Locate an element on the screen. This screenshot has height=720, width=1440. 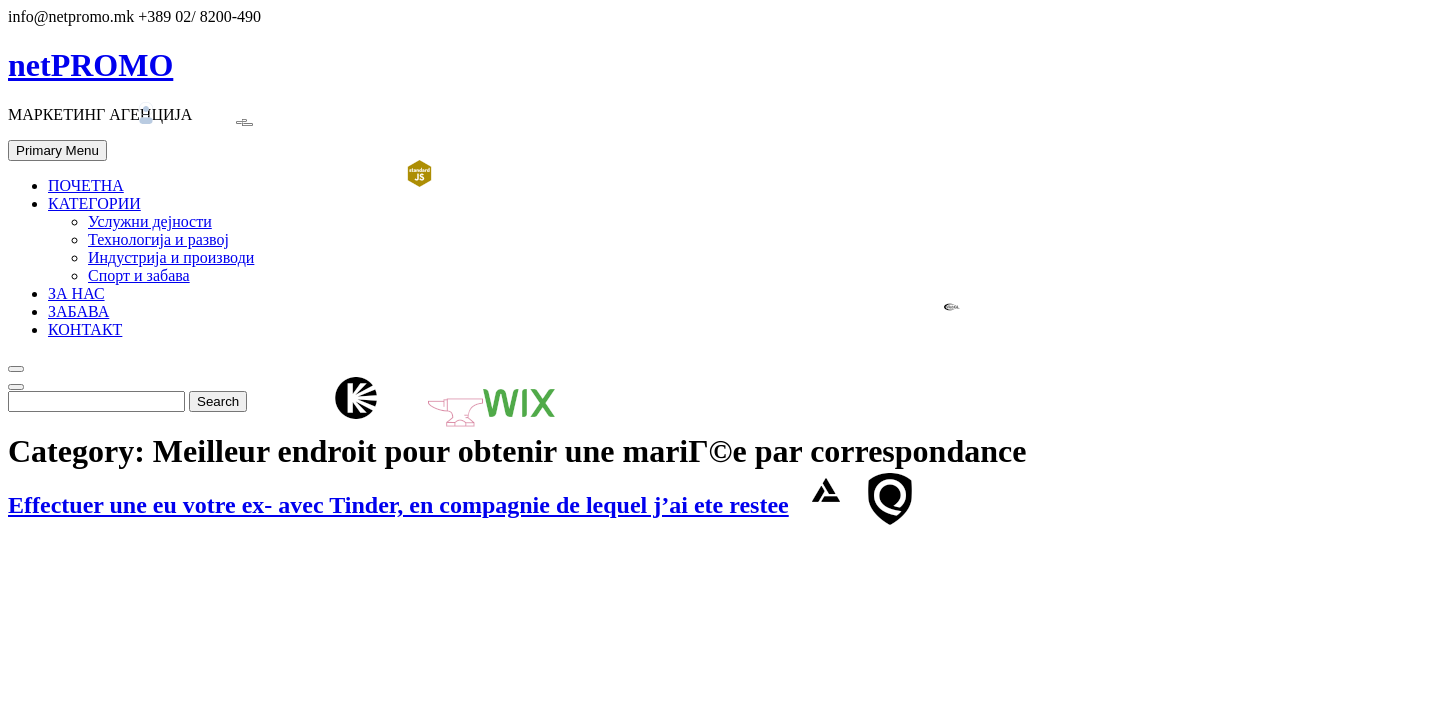
daisyUI component library logo is located at coordinates (146, 113).